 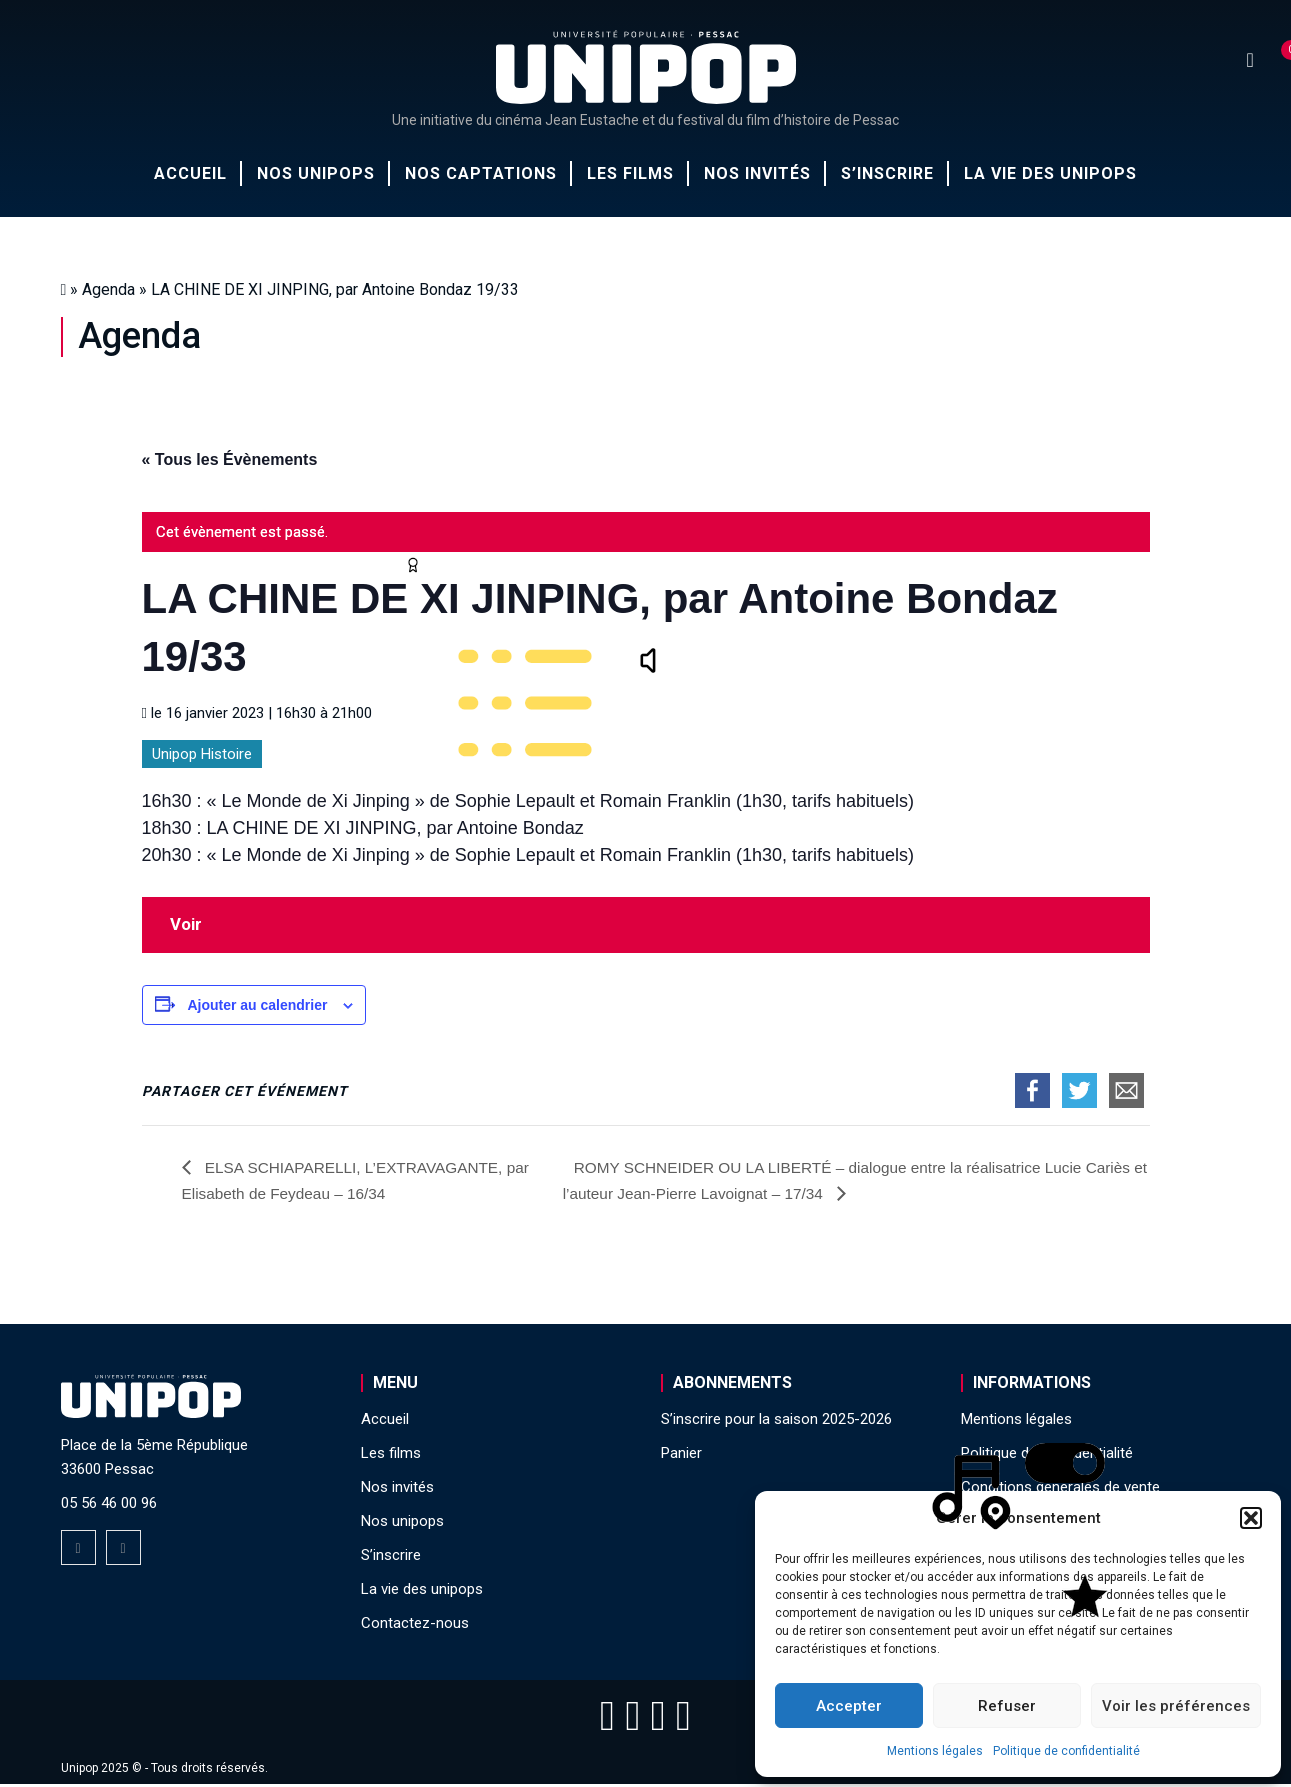 I want to click on toggle switch in the on/enabled state, so click(x=1065, y=1463).